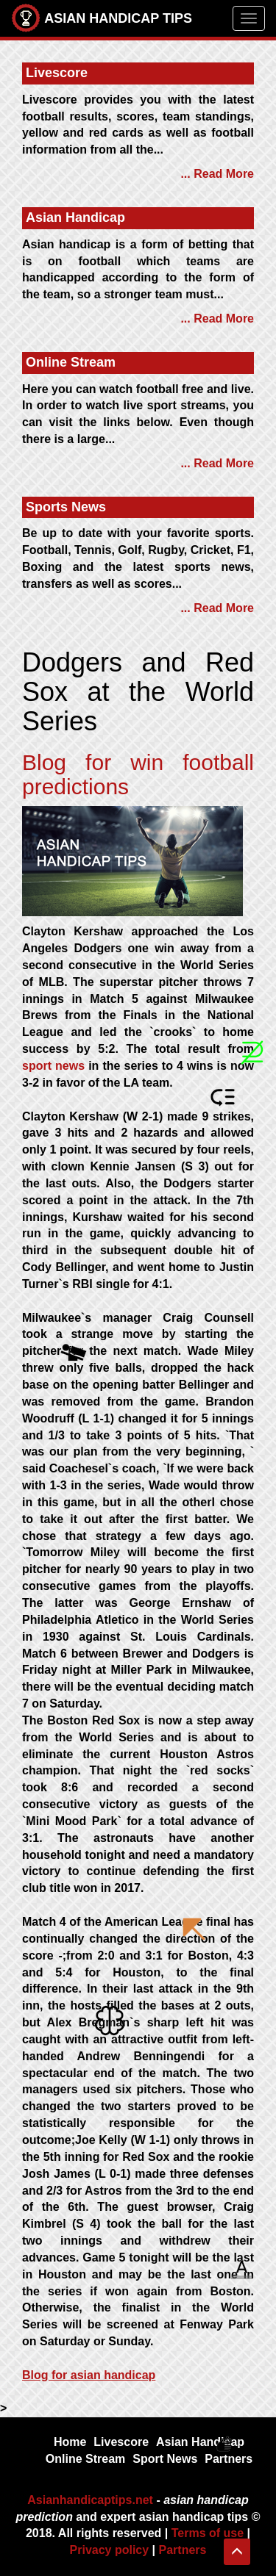 Image resolution: width=276 pixels, height=2576 pixels. What do you see at coordinates (241, 2268) in the screenshot?
I see `change text color` at bounding box center [241, 2268].